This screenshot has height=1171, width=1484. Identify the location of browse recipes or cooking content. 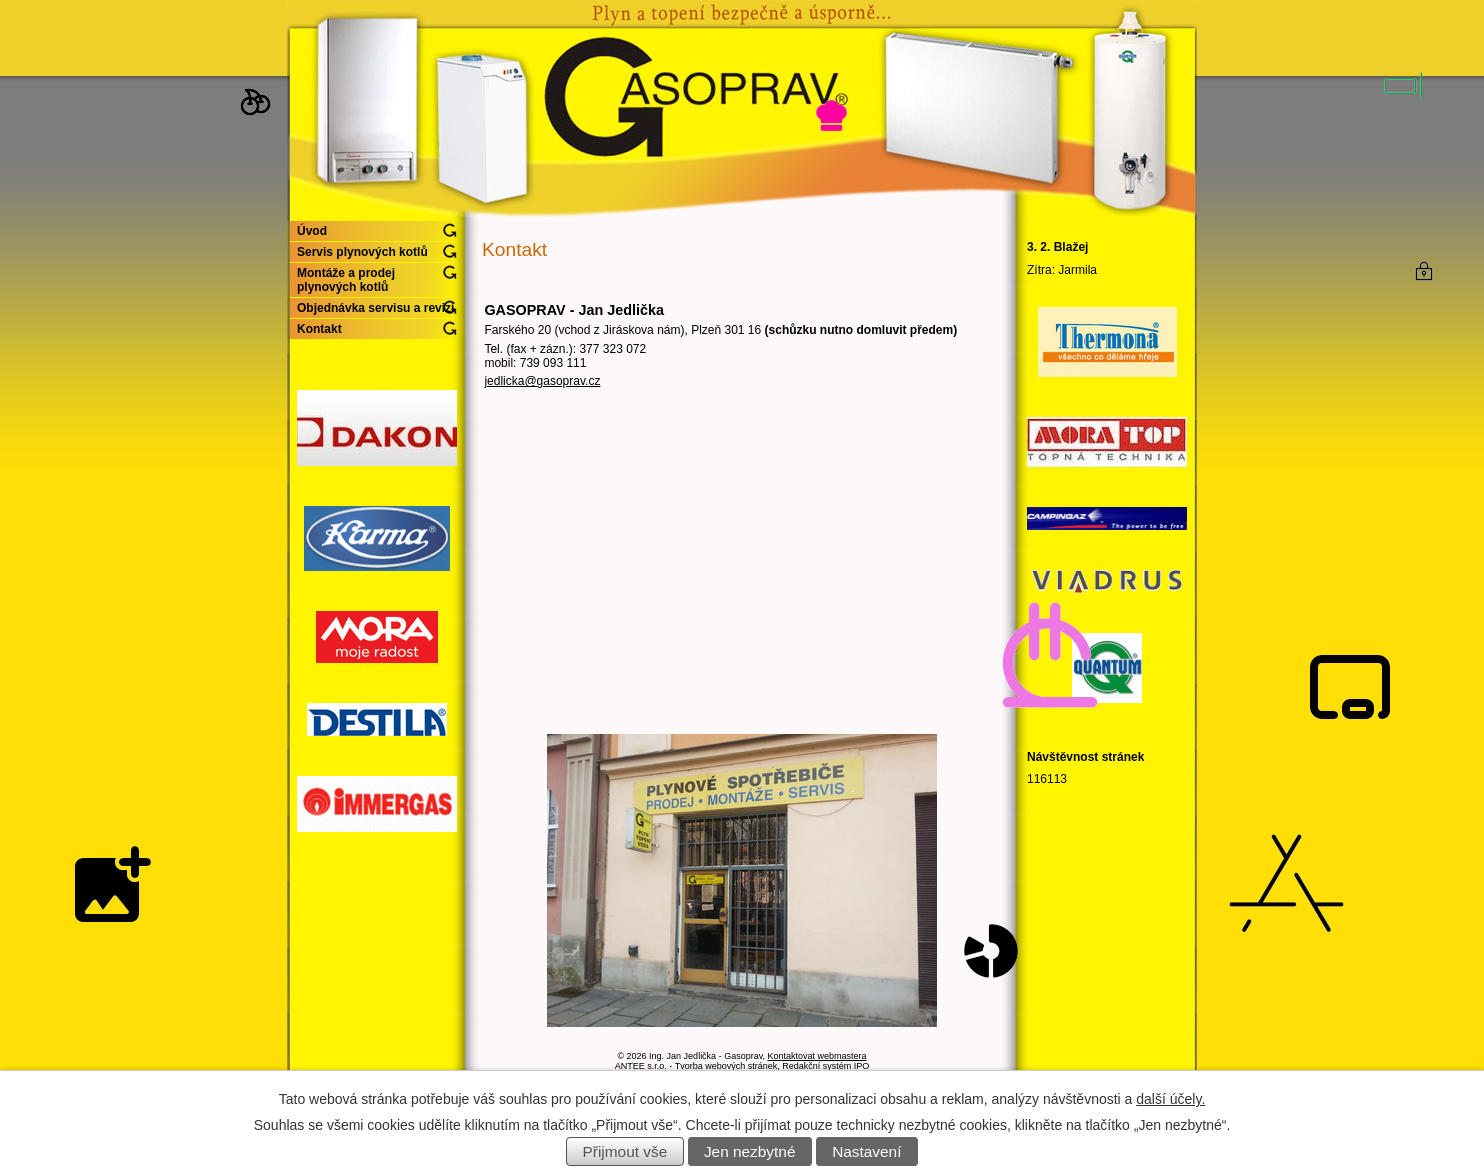
(831, 115).